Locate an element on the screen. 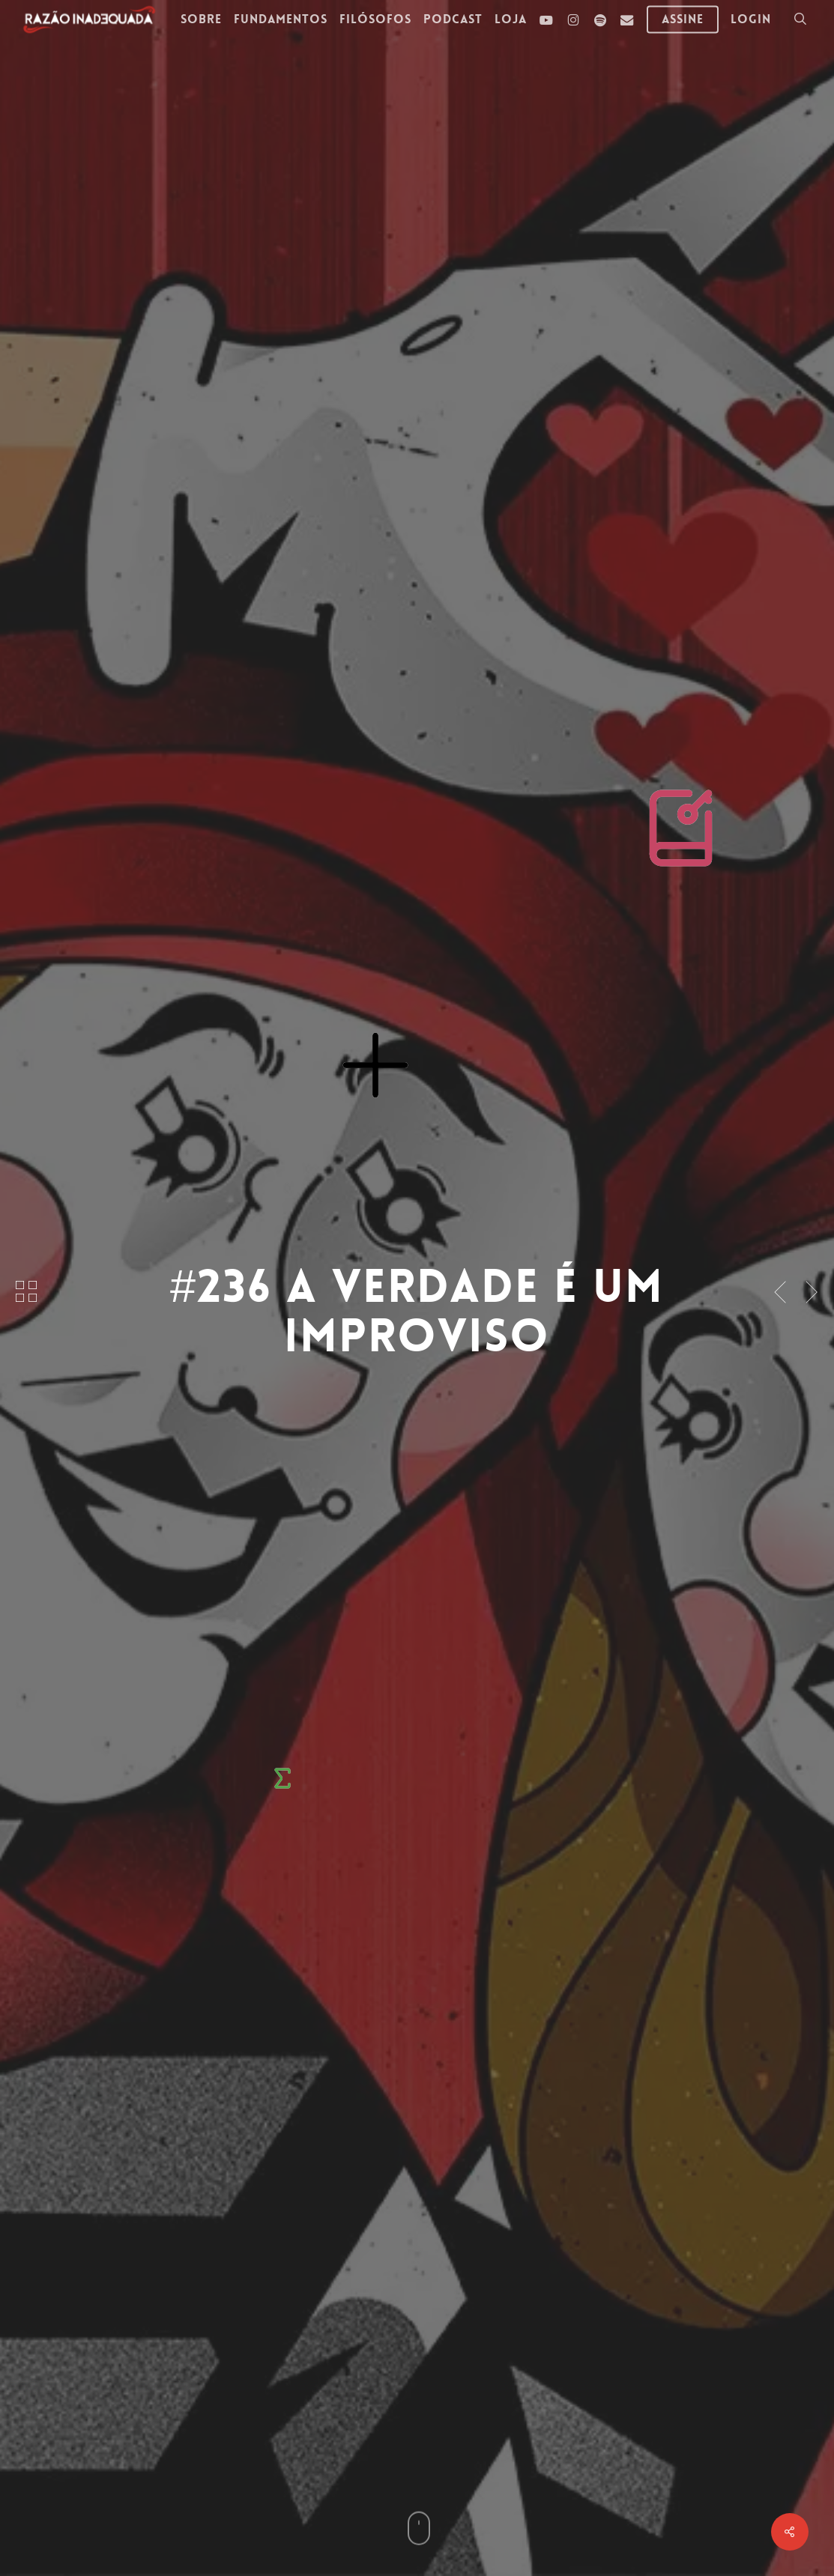  calculate sum or total is located at coordinates (282, 1778).